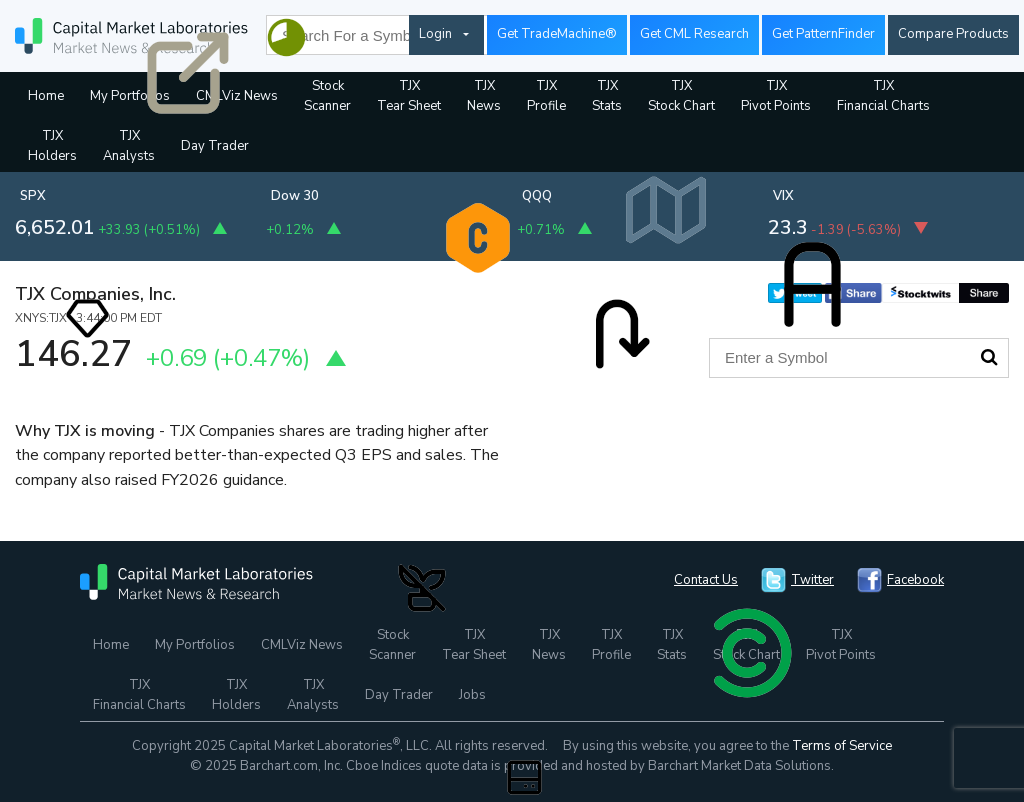  What do you see at coordinates (666, 210) in the screenshot?
I see `view map or location` at bounding box center [666, 210].